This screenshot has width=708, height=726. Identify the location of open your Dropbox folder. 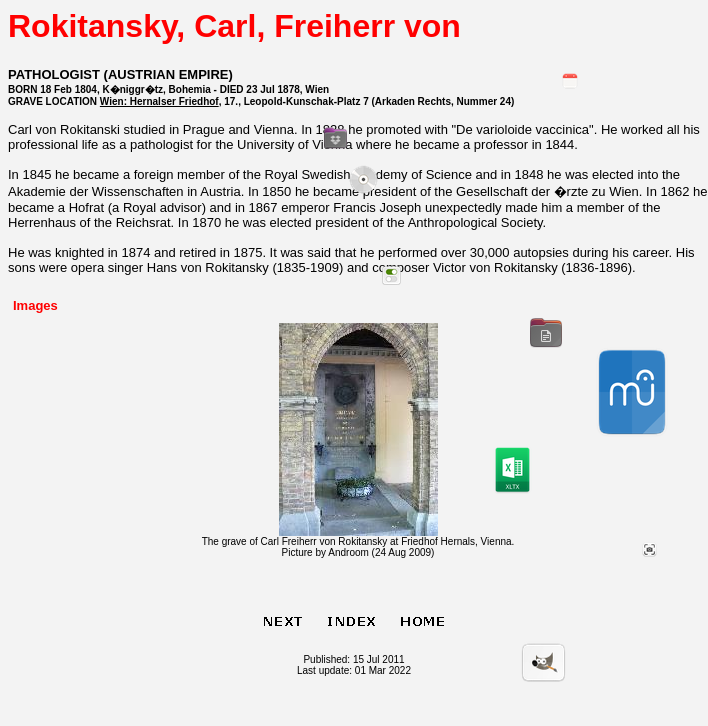
(335, 137).